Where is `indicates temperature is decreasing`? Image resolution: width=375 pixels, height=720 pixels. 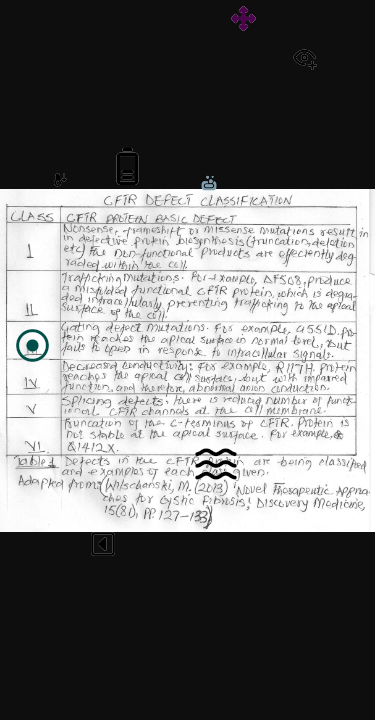 indicates temperature is decreasing is located at coordinates (60, 180).